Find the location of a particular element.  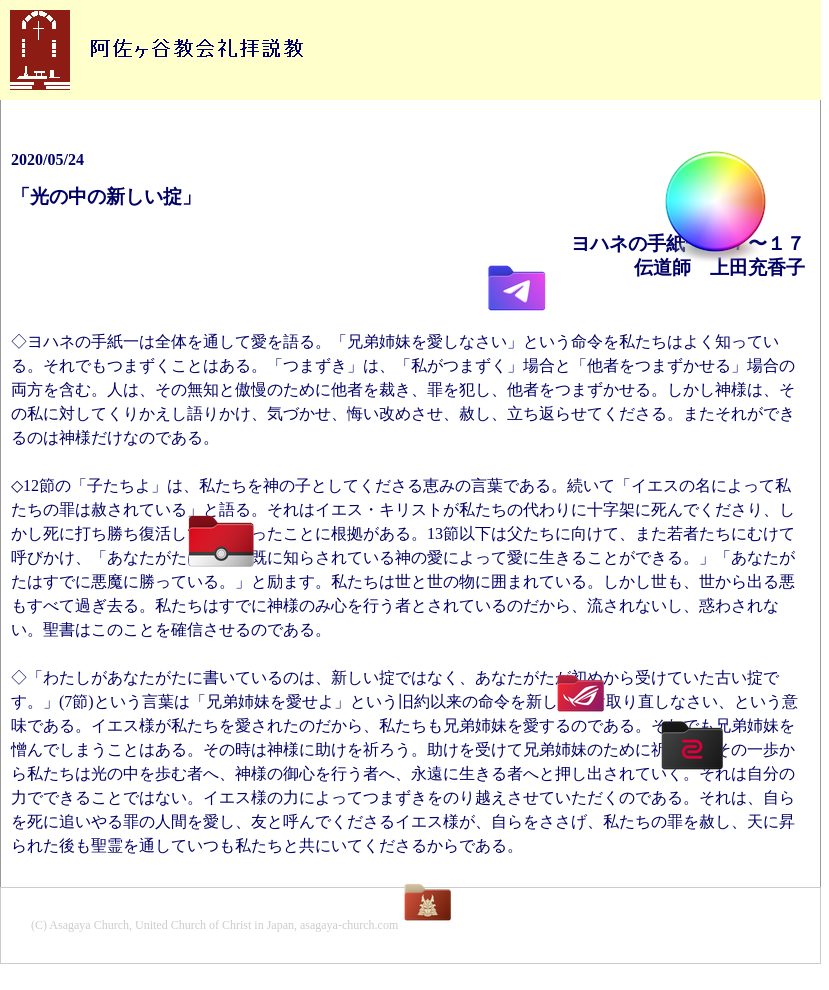

open telegram downloads folder is located at coordinates (516, 289).